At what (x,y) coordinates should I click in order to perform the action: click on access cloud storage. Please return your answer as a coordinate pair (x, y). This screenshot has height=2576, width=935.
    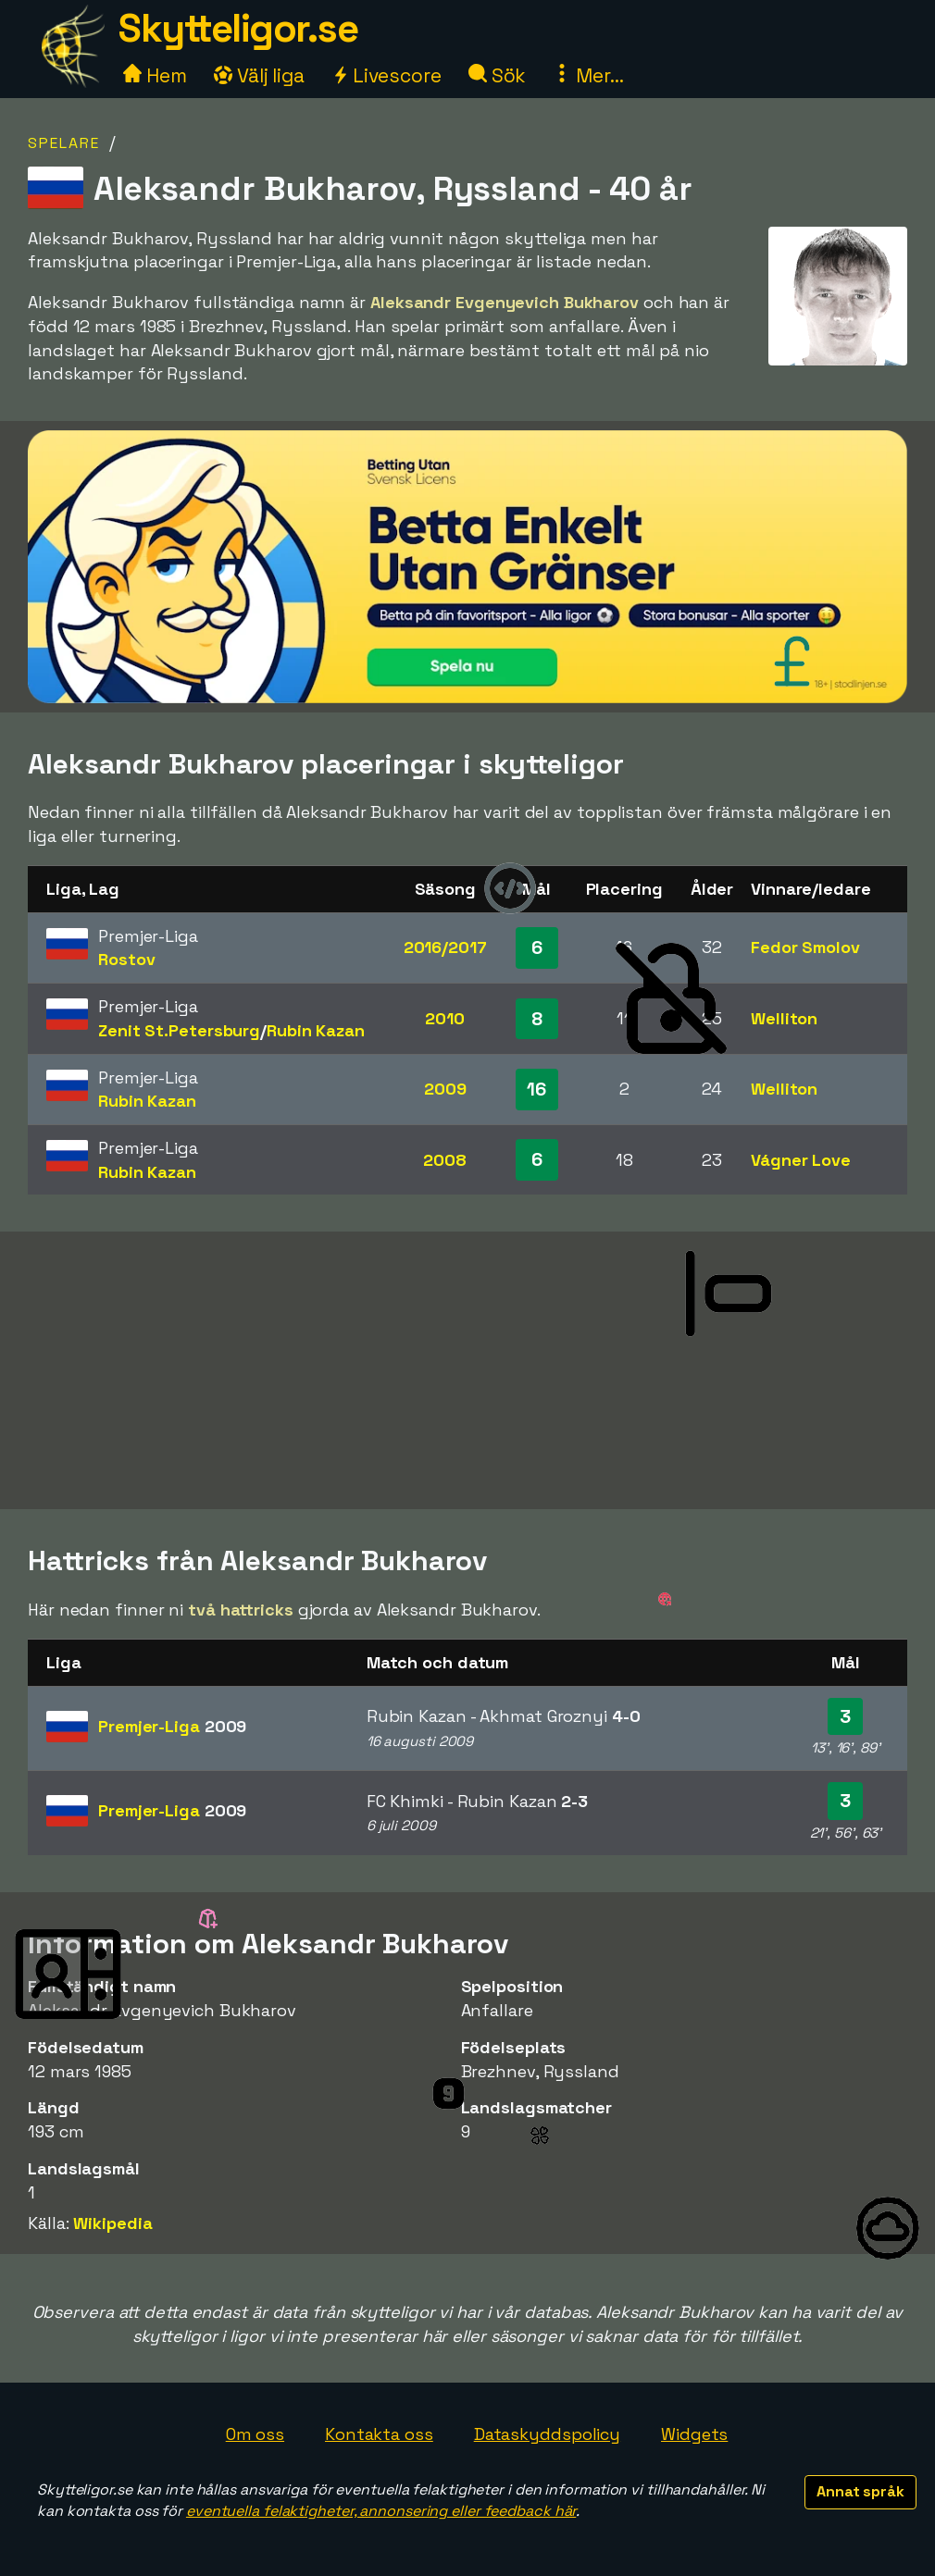
    Looking at the image, I should click on (888, 2228).